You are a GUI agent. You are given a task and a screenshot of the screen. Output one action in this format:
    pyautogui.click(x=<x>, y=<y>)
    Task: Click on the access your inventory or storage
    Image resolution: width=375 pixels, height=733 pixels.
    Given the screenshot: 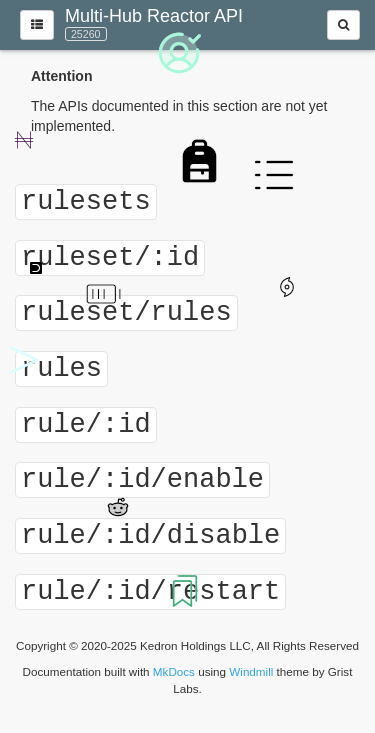 What is the action you would take?
    pyautogui.click(x=199, y=162)
    